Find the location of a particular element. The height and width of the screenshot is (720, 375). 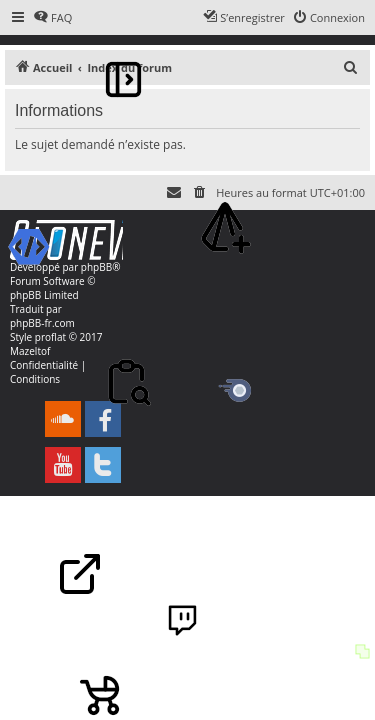

access baby or parenting-related features is located at coordinates (101, 695).